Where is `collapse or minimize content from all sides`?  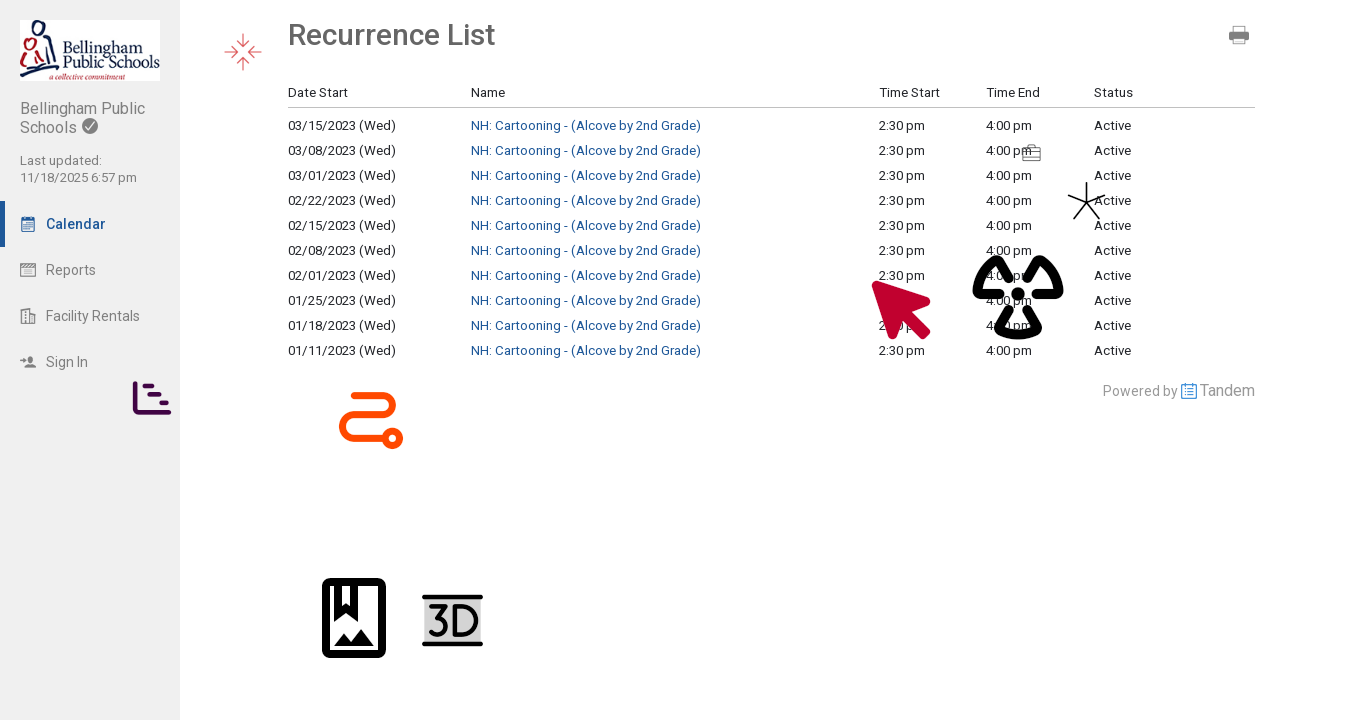 collapse or minimize content from all sides is located at coordinates (243, 52).